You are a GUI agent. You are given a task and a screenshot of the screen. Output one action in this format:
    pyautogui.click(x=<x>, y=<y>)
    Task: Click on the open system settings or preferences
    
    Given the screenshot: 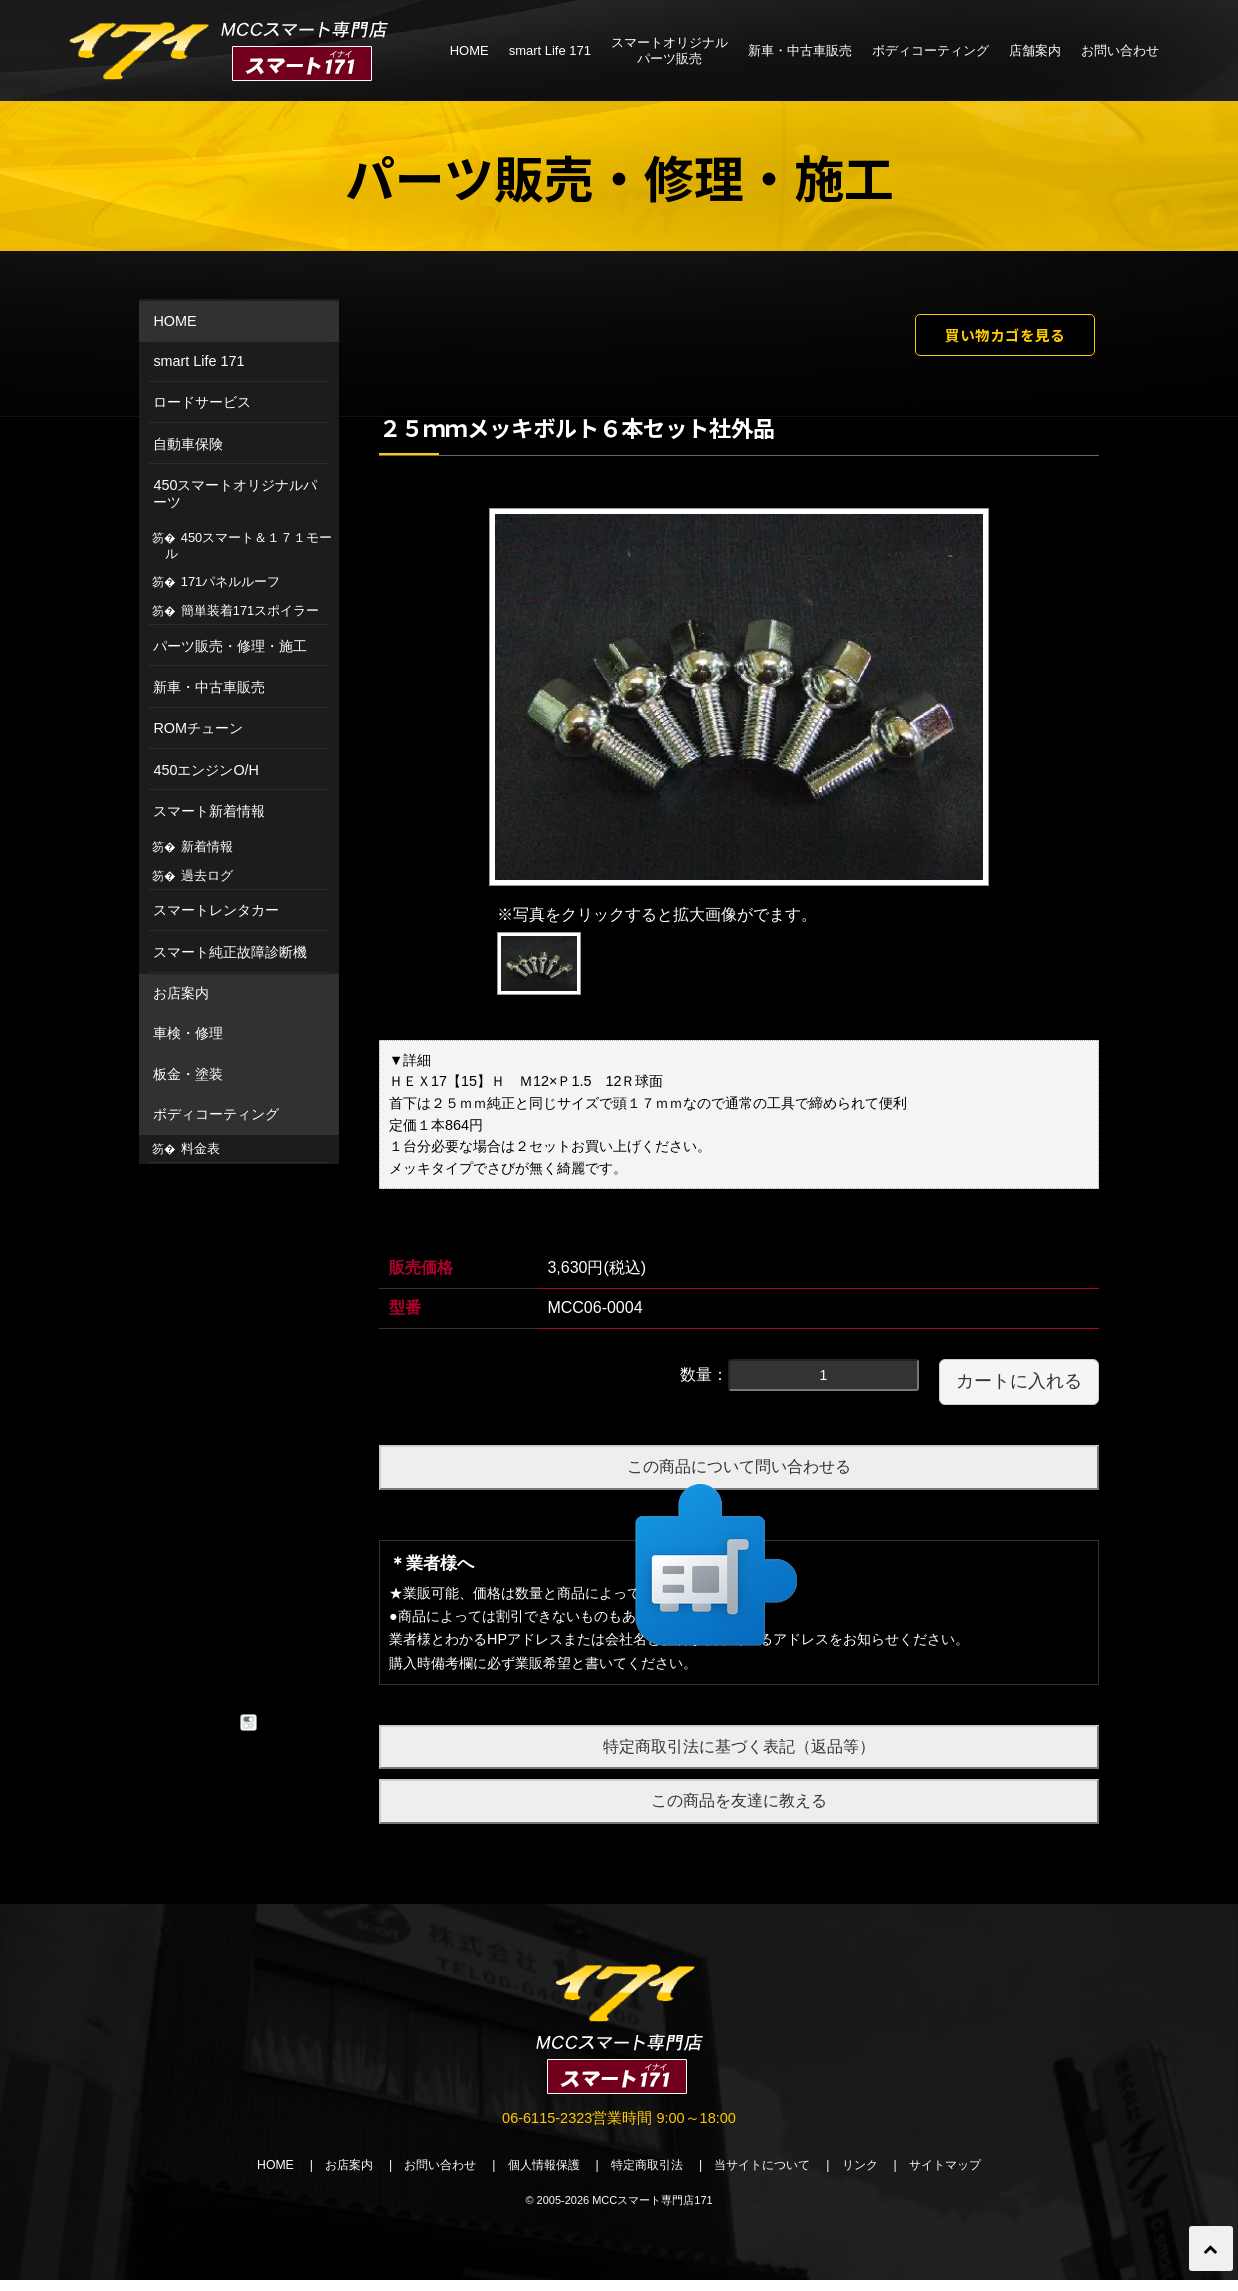 What is the action you would take?
    pyautogui.click(x=248, y=1722)
    